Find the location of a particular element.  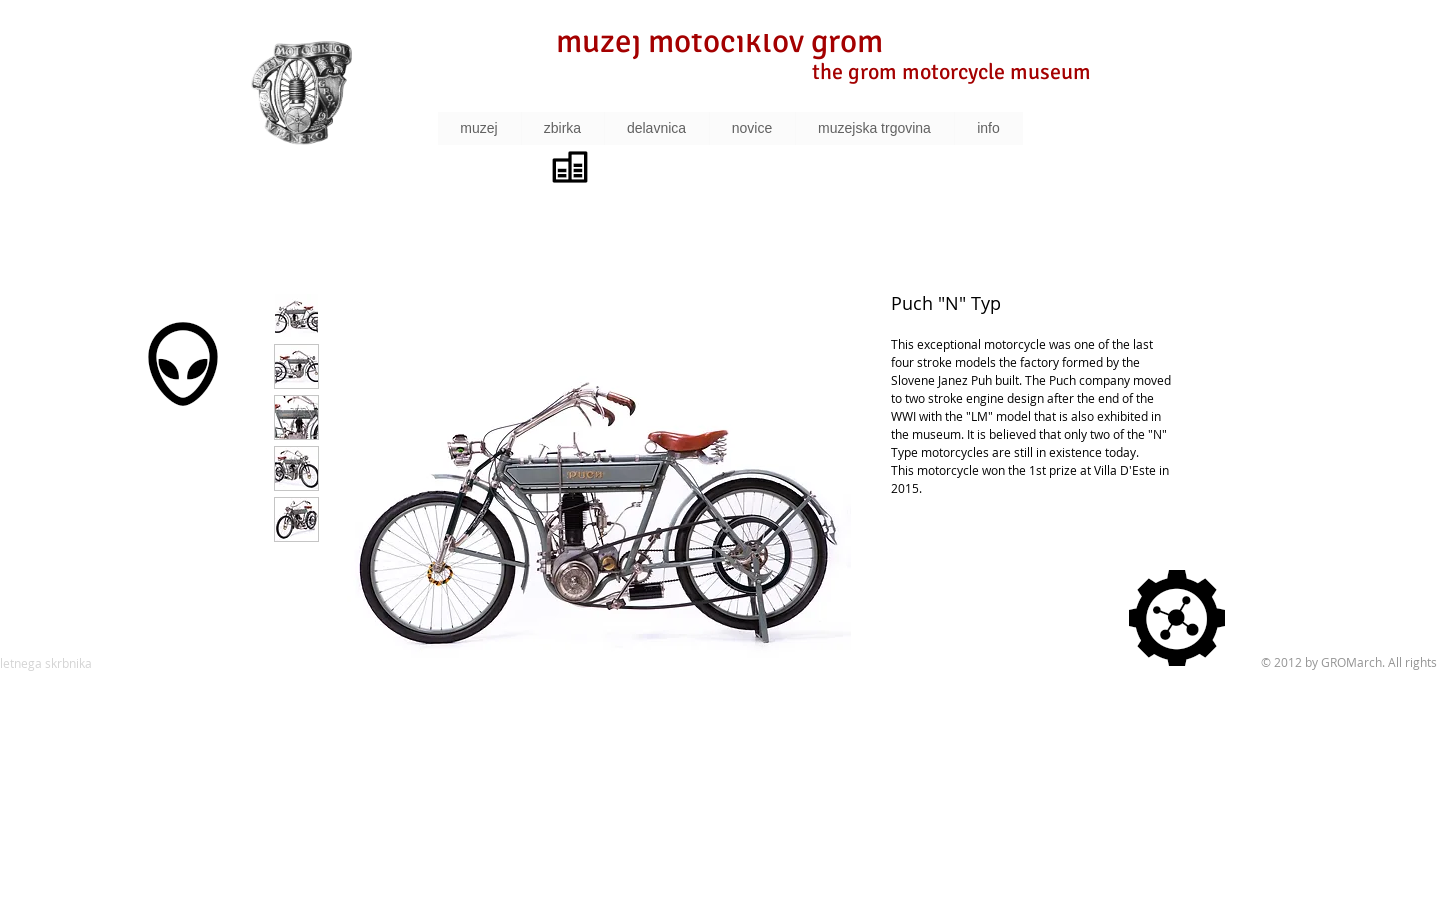

SVGO tool or SVG optimization settings is located at coordinates (1177, 618).